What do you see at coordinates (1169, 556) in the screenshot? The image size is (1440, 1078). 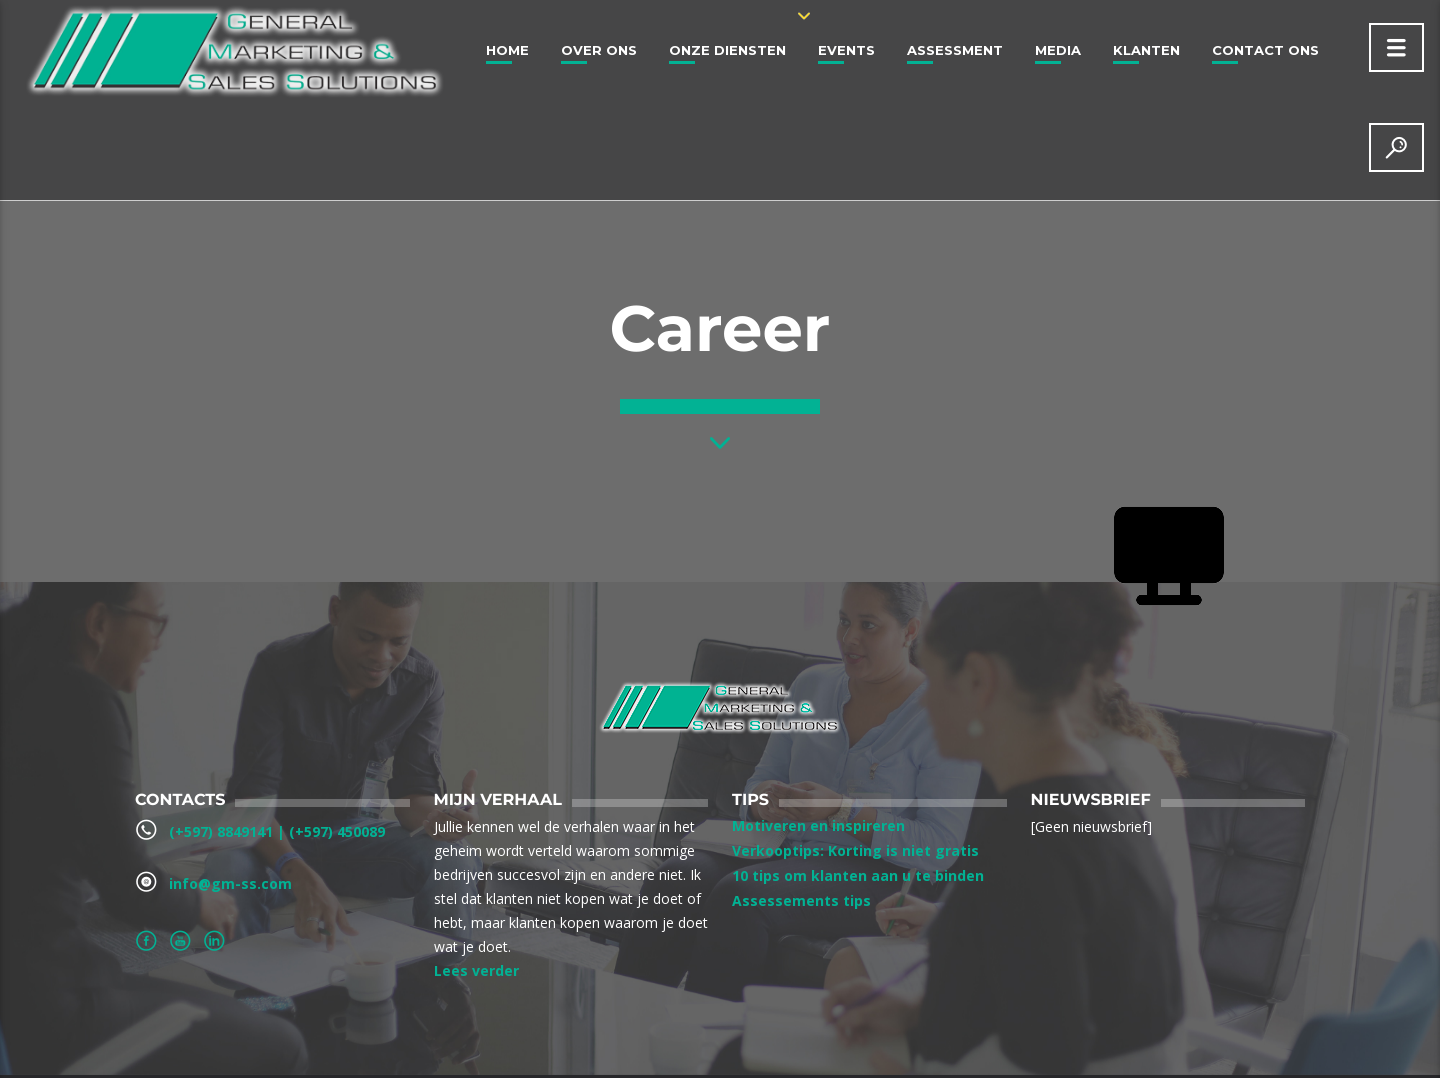 I see `switch to desktop view` at bounding box center [1169, 556].